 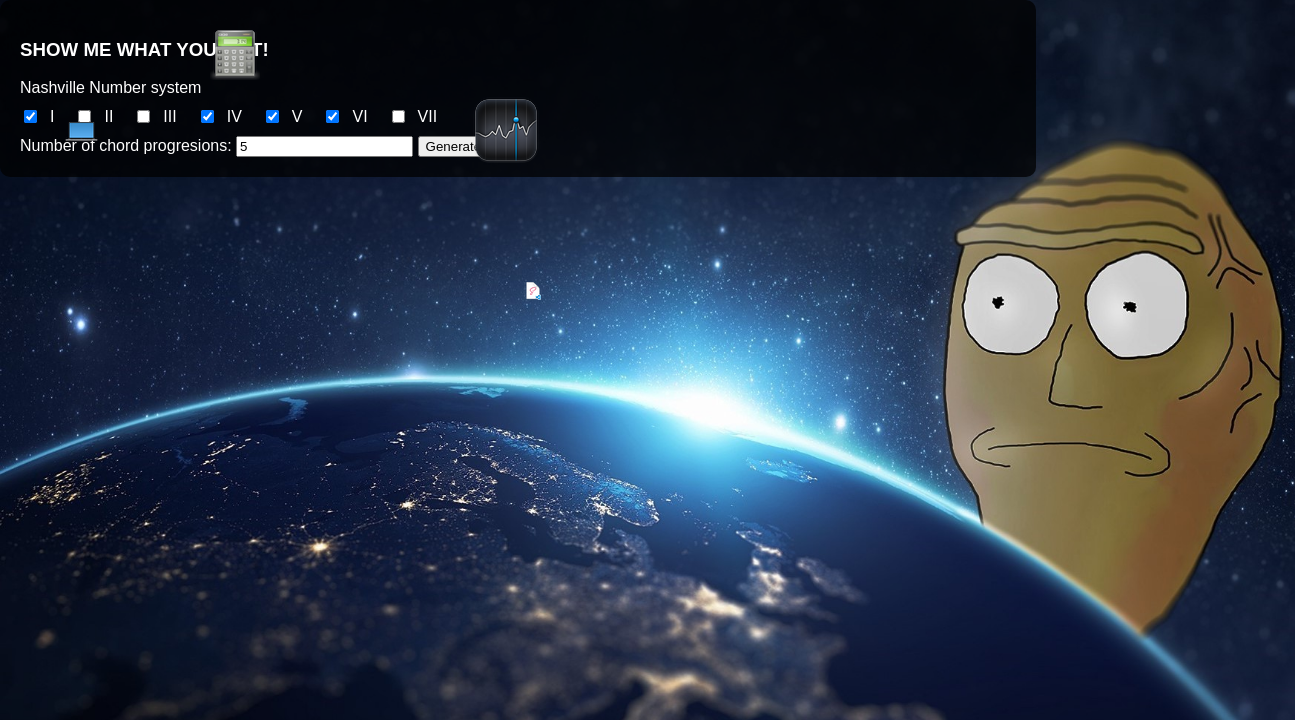 What do you see at coordinates (235, 55) in the screenshot?
I see `open the calculator app` at bounding box center [235, 55].